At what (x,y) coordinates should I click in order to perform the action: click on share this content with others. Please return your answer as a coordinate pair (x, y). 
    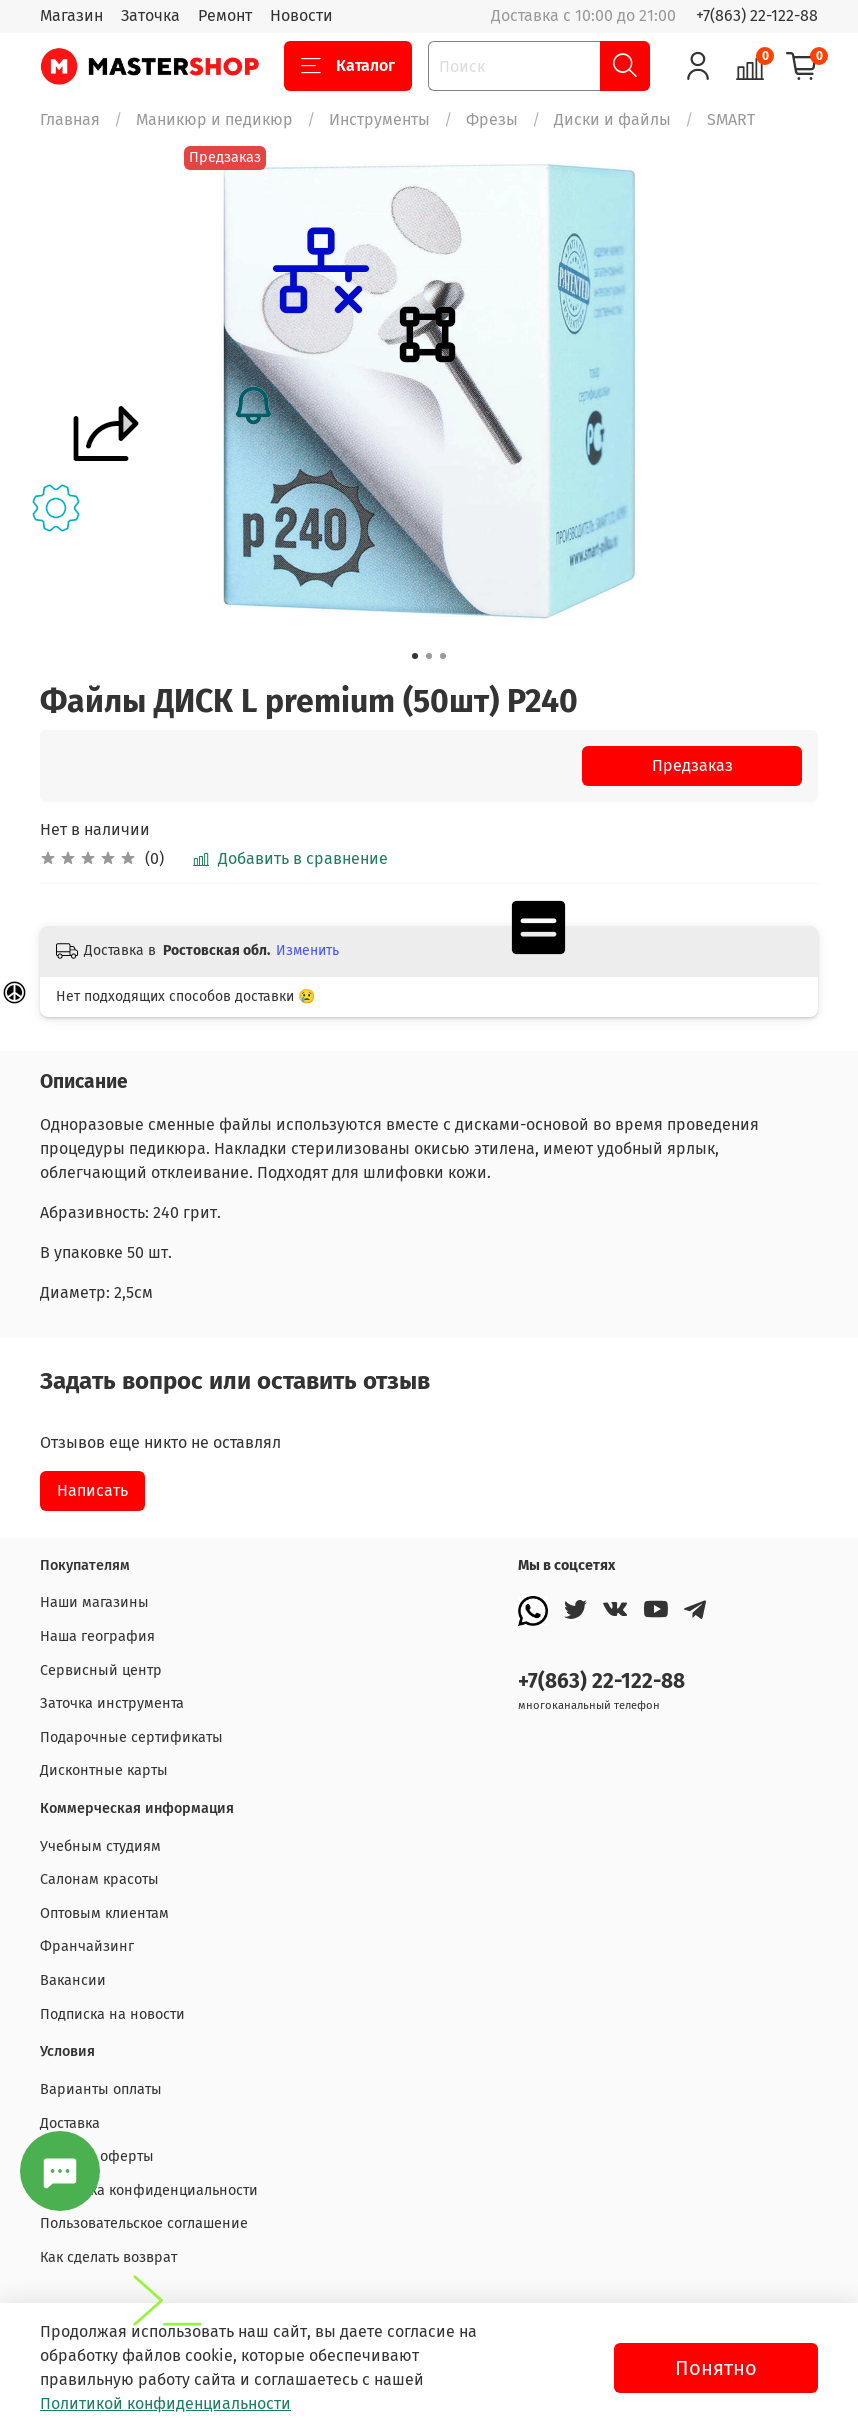
    Looking at the image, I should click on (106, 431).